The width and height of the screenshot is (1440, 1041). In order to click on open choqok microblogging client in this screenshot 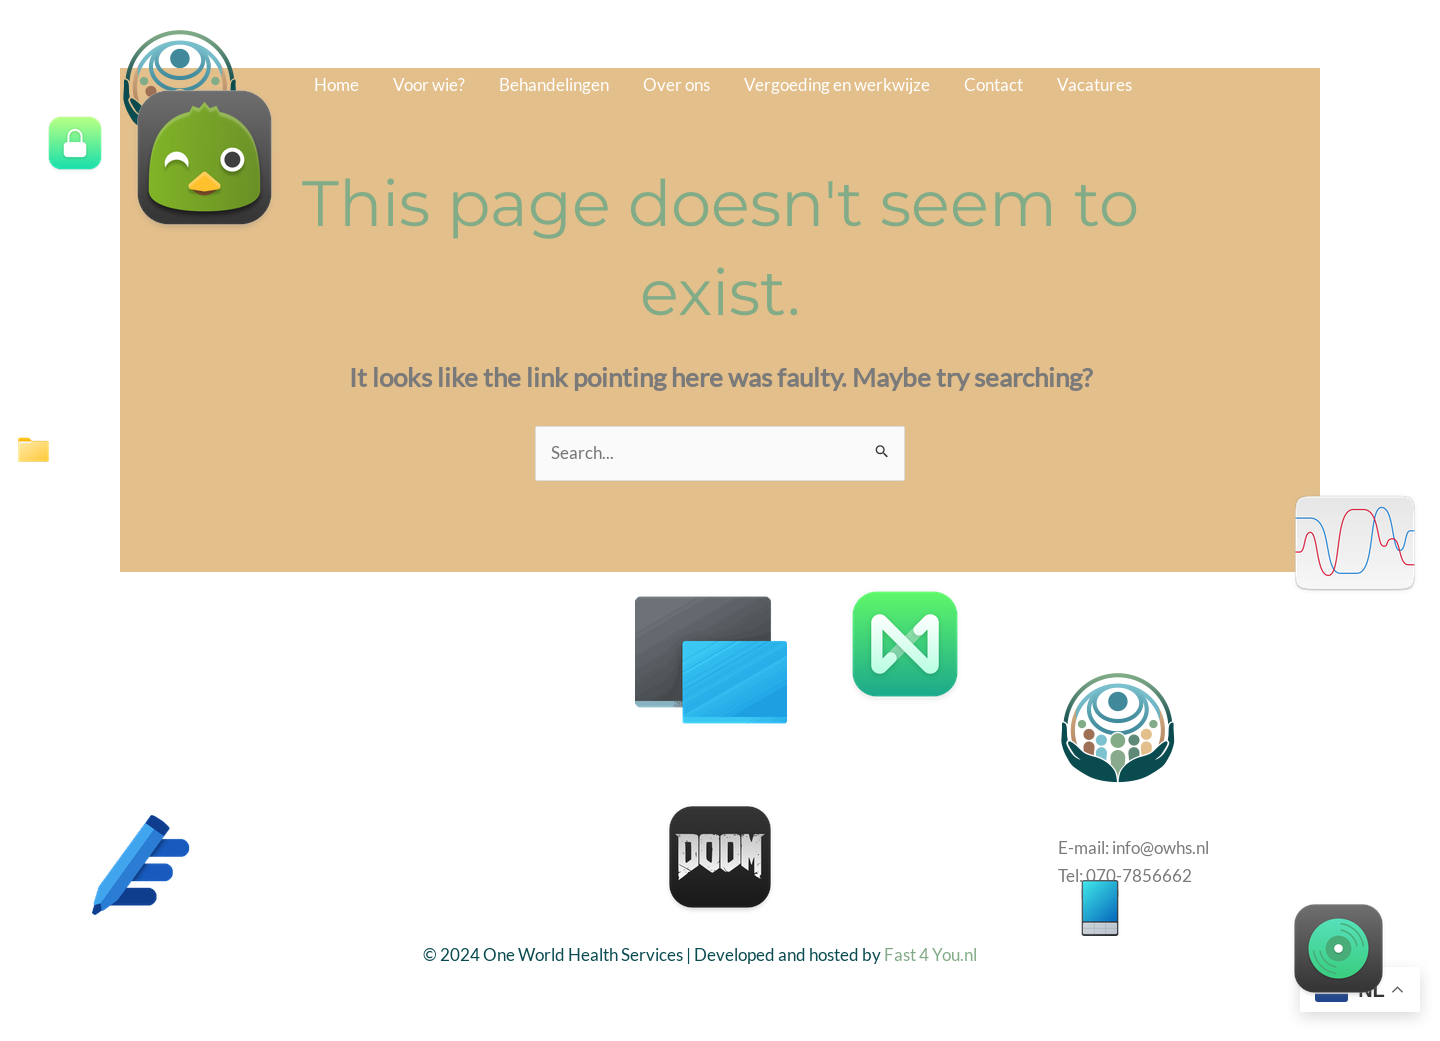, I will do `click(204, 157)`.